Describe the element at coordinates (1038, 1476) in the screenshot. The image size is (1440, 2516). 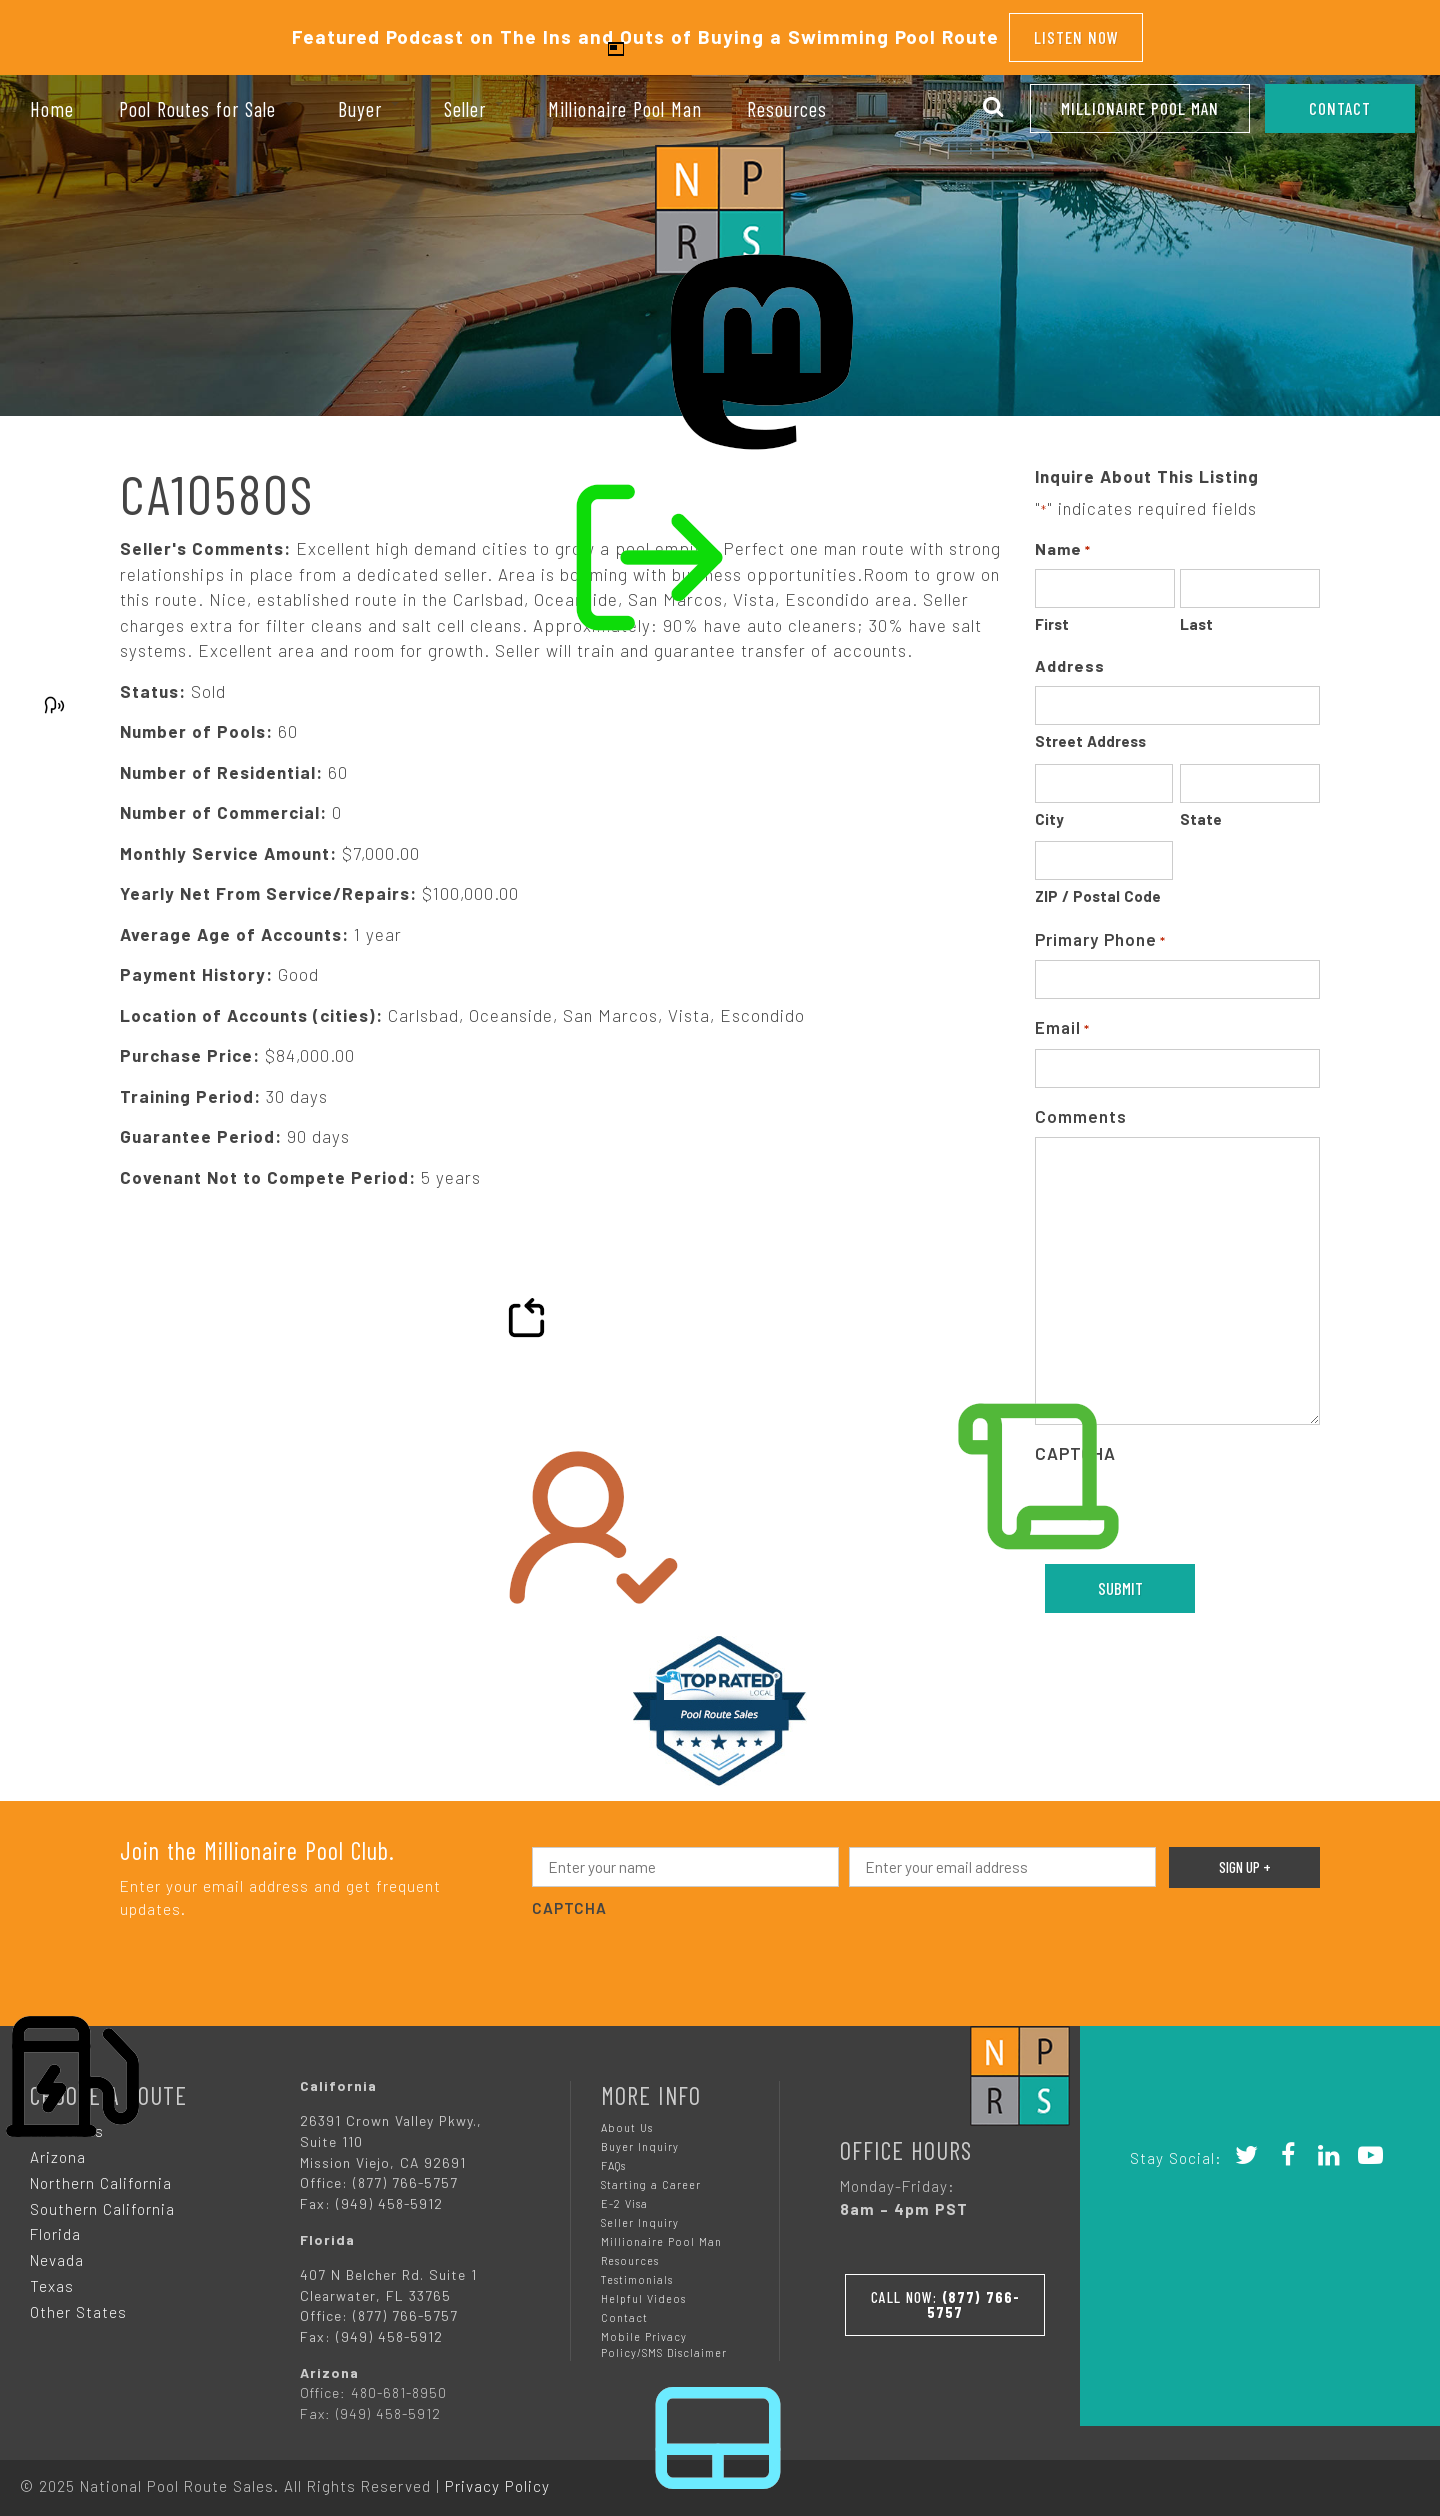
I see `view document or manuscript` at that location.